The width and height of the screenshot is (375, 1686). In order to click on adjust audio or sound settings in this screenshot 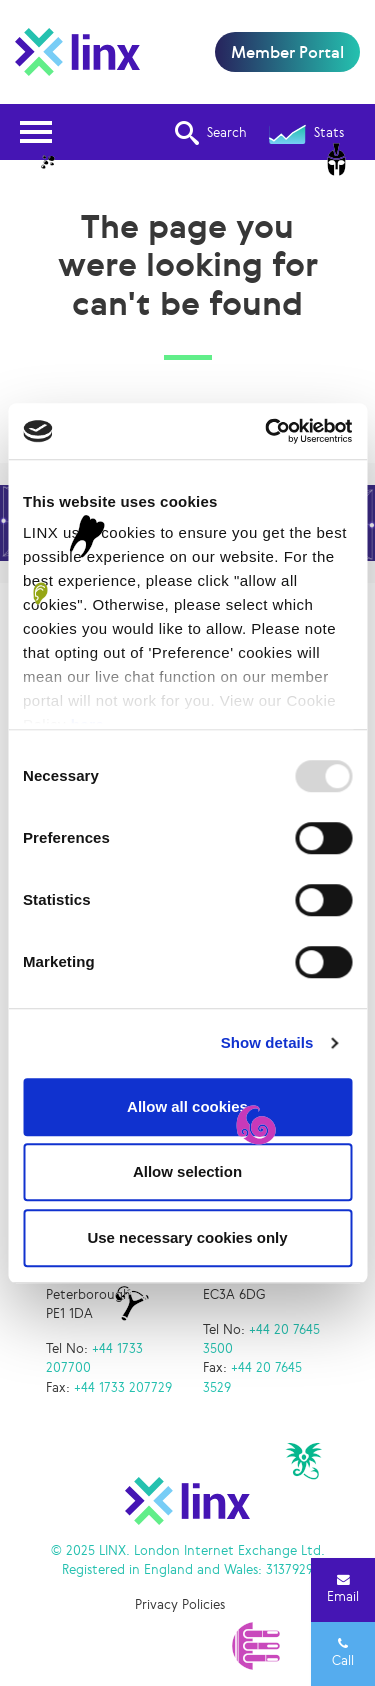, I will do `click(40, 593)`.